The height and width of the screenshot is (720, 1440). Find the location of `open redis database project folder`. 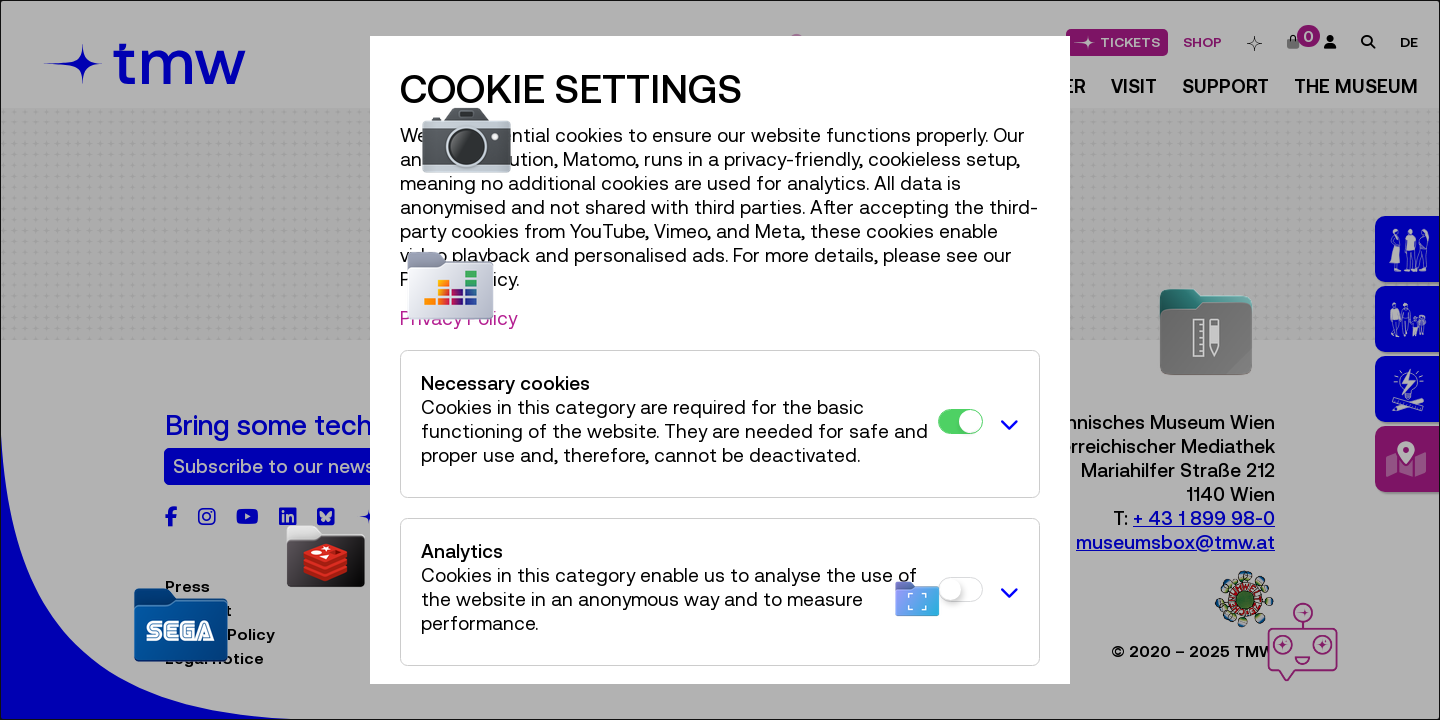

open redis database project folder is located at coordinates (325, 558).